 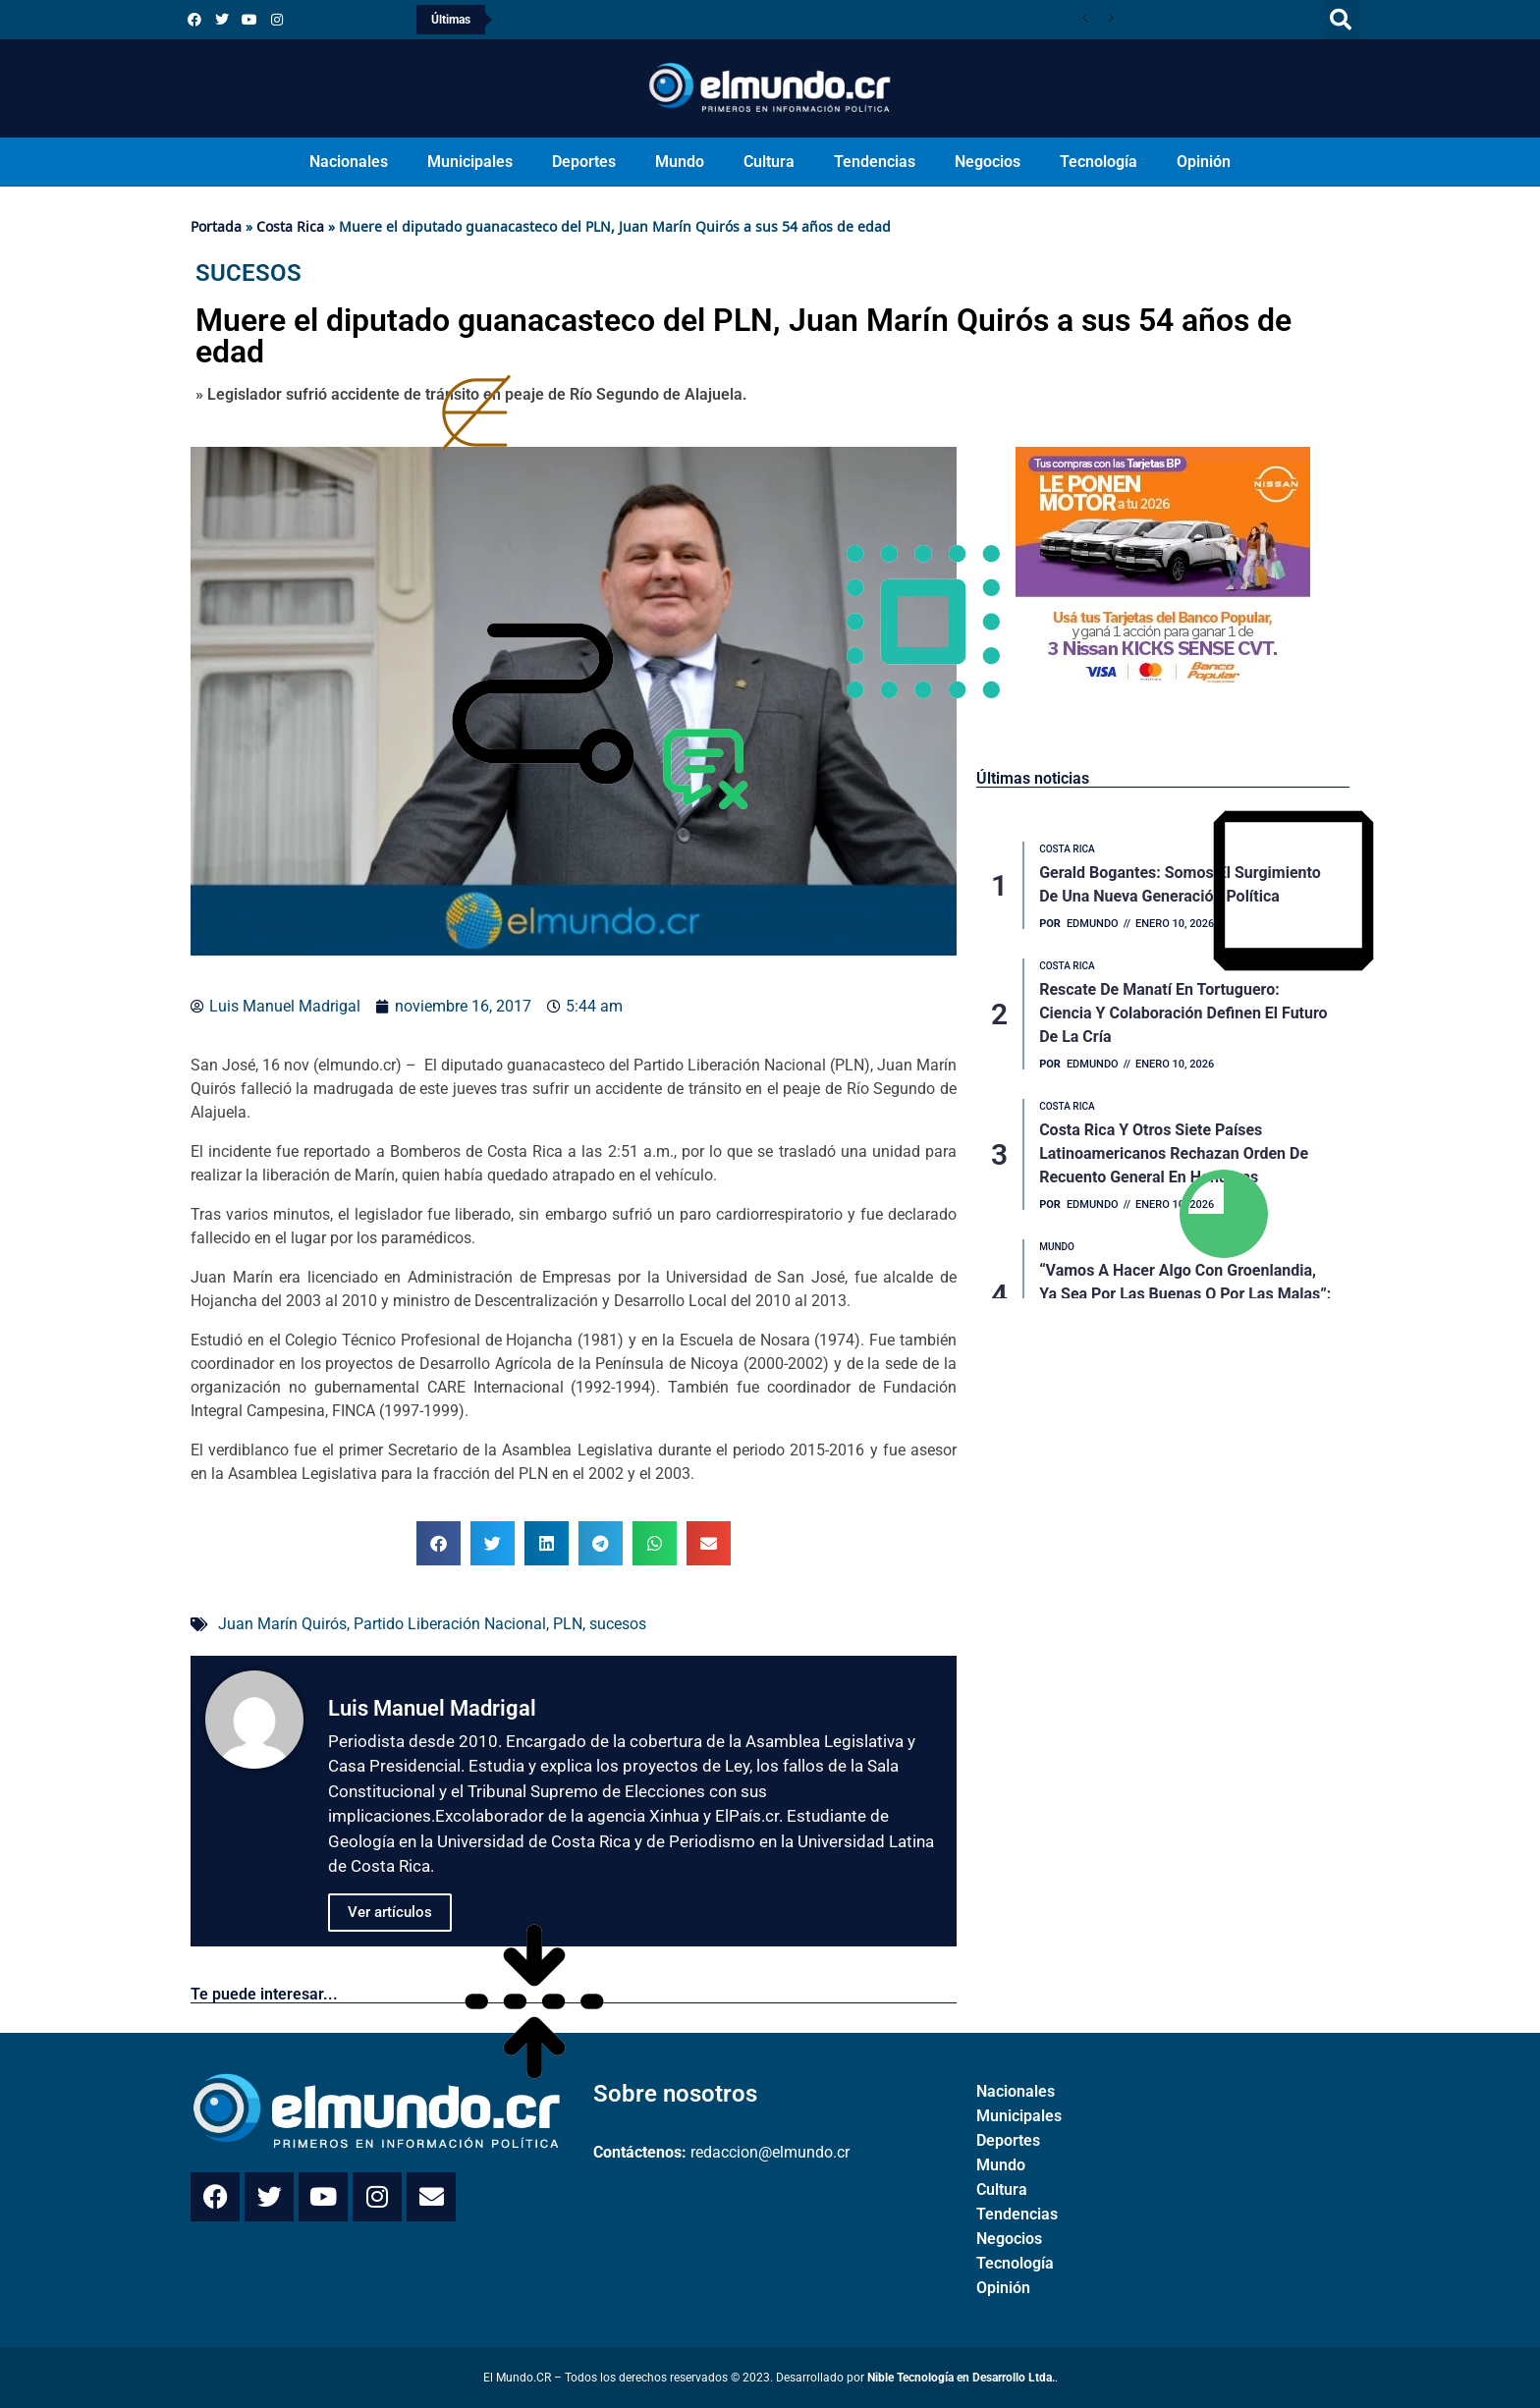 What do you see at coordinates (1293, 891) in the screenshot?
I see `toggle the status bar visibility` at bounding box center [1293, 891].